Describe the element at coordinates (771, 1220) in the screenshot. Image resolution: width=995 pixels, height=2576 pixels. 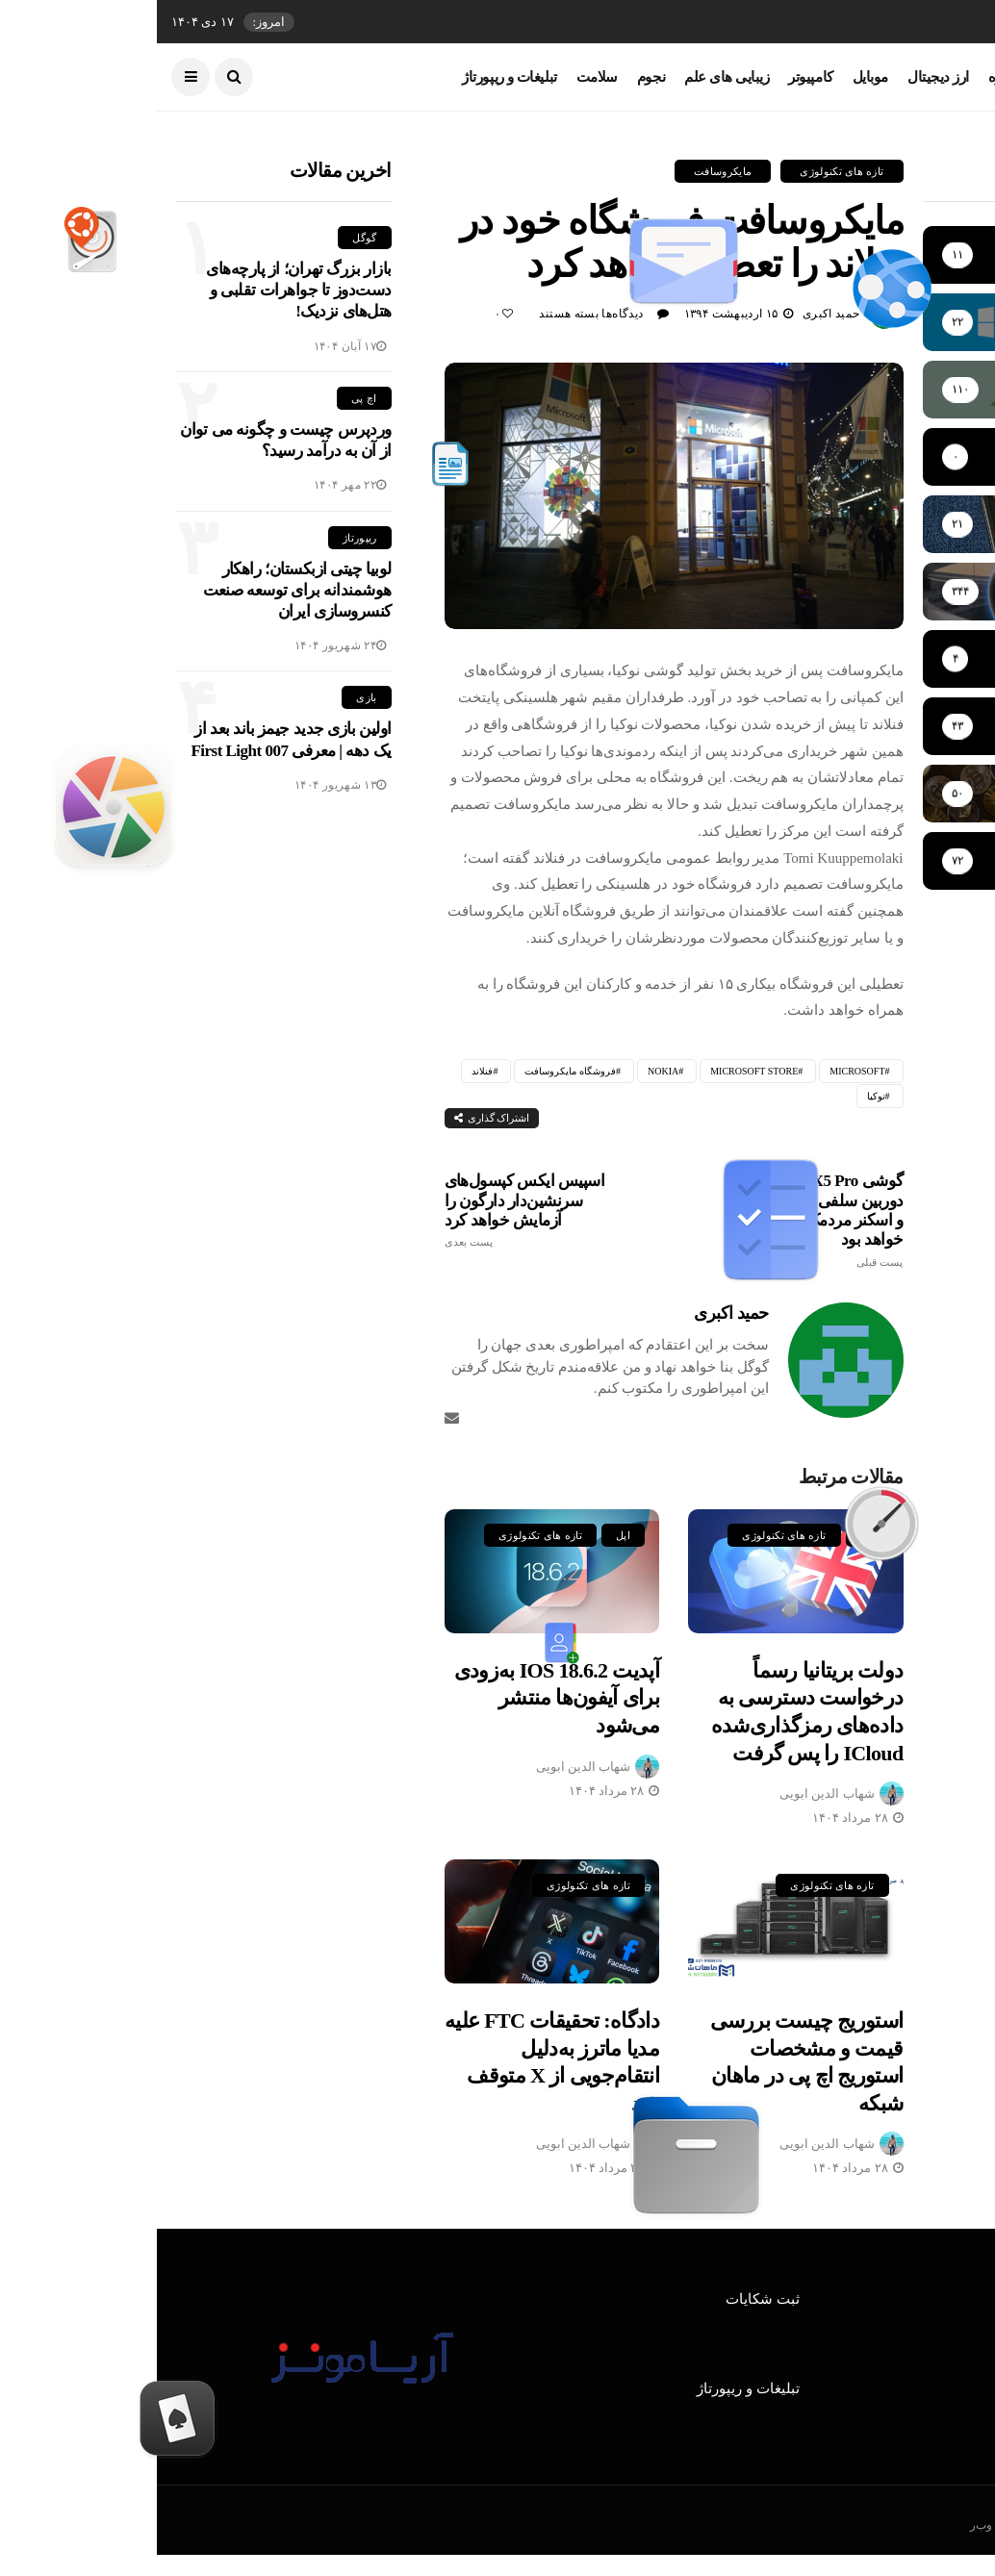
I see `open your bookmarks or saved items app` at that location.